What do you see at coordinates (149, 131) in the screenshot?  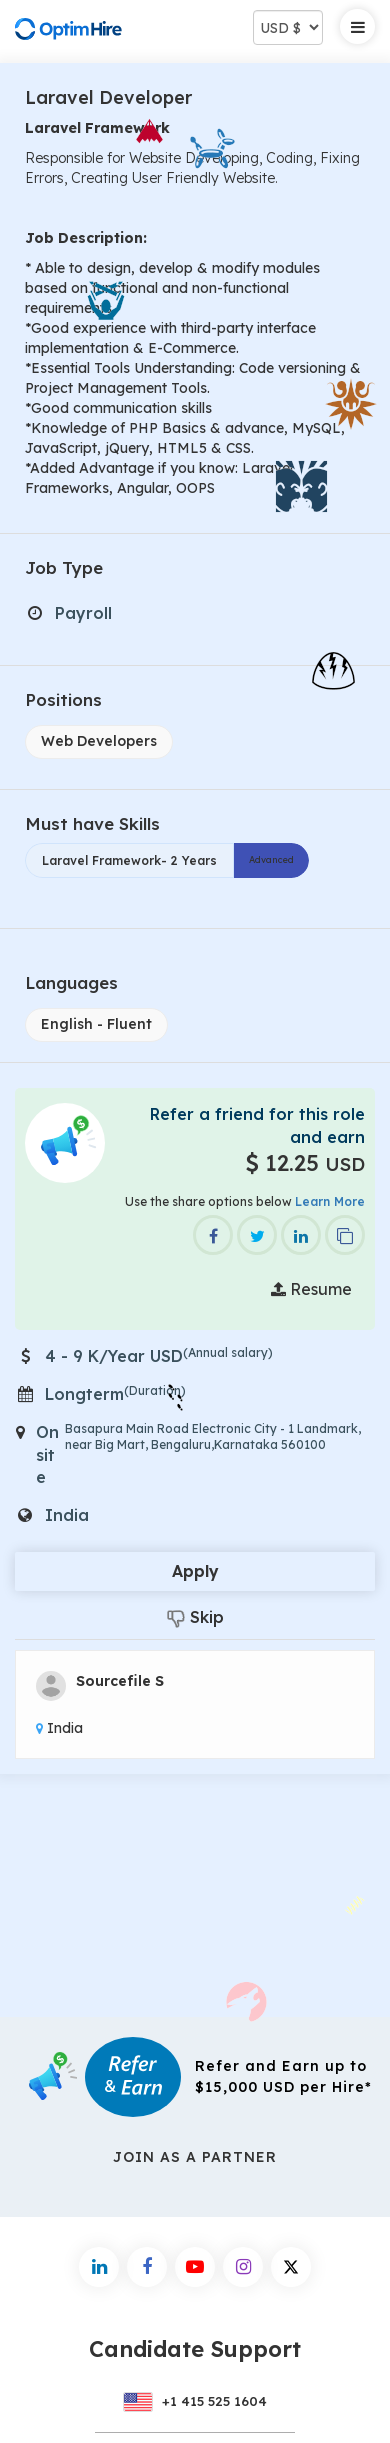 I see `stealth bomber aircraft unit in a strategy game` at bounding box center [149, 131].